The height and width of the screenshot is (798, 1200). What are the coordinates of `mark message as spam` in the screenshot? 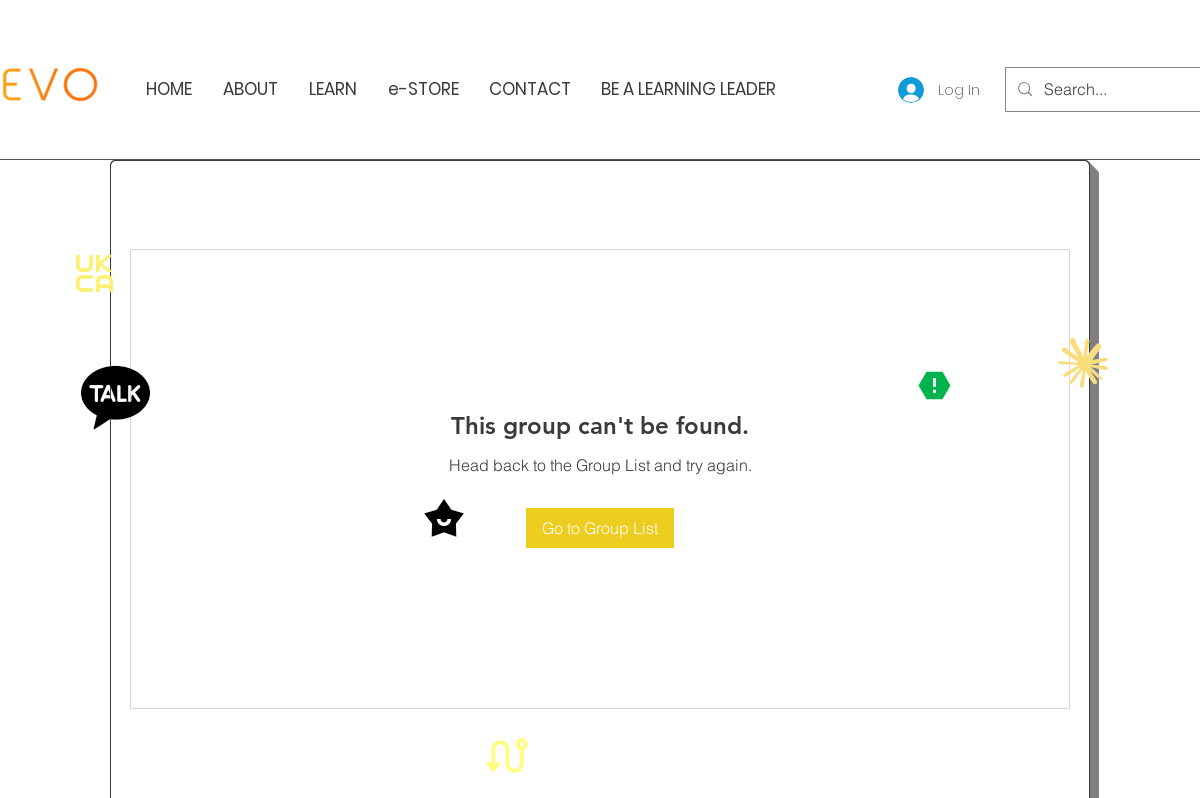 It's located at (934, 385).